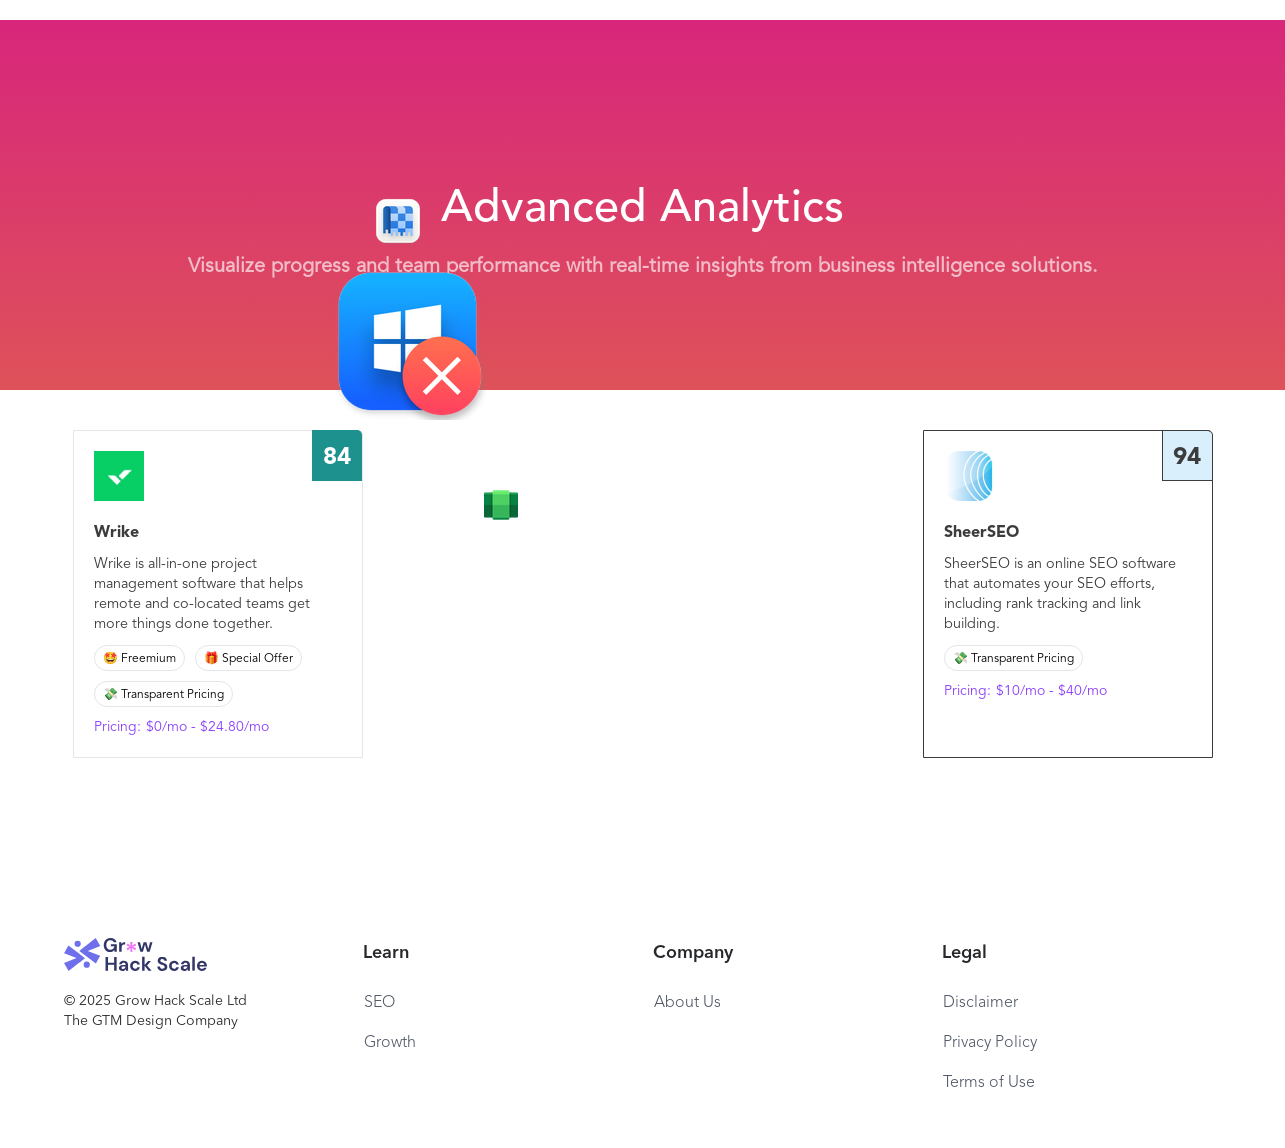 The image size is (1285, 1148). I want to click on open android app or emulator, so click(501, 505).